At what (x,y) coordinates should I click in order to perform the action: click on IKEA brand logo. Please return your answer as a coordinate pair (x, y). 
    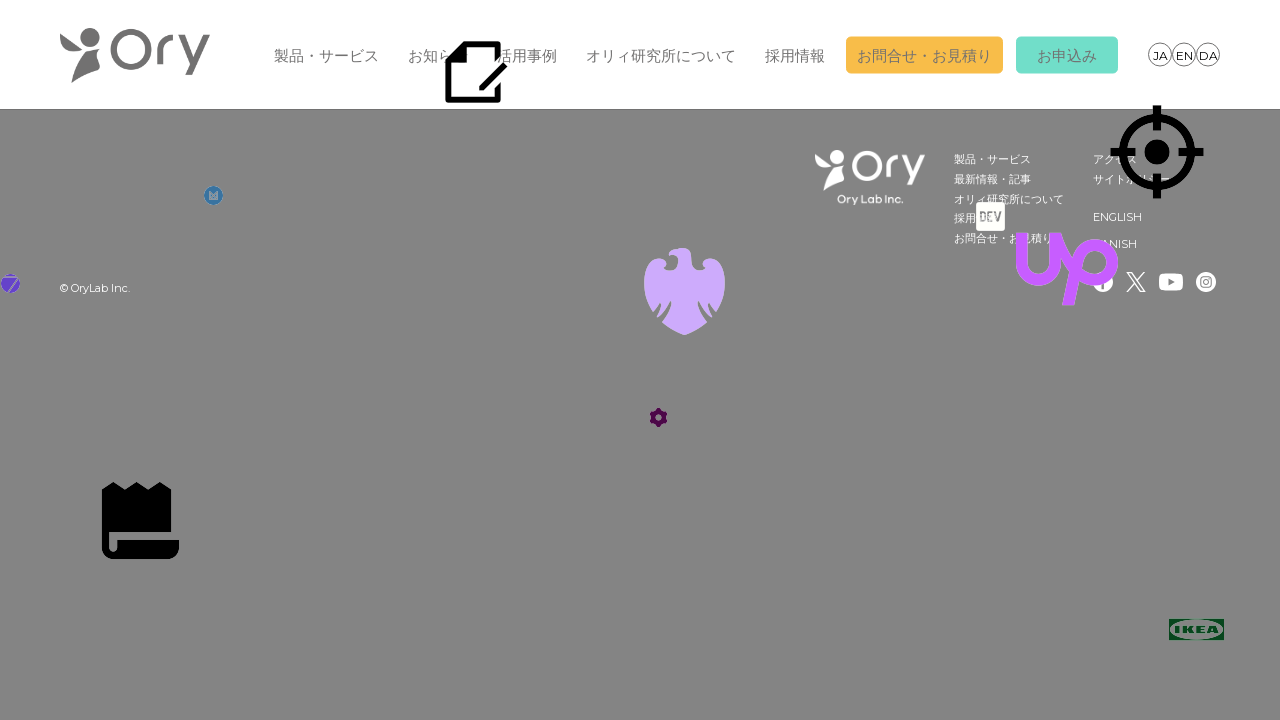
    Looking at the image, I should click on (1196, 629).